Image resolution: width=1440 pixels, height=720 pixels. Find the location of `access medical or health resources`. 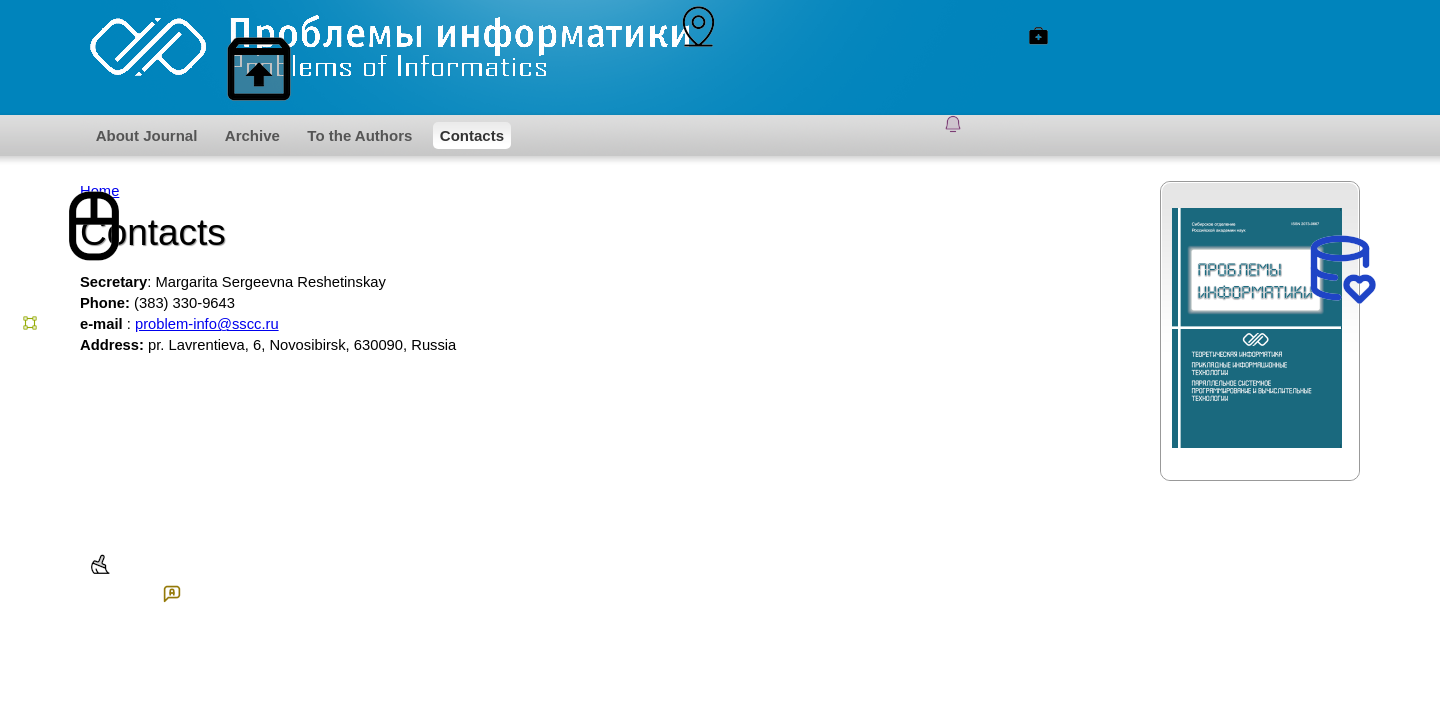

access medical or health resources is located at coordinates (1038, 36).